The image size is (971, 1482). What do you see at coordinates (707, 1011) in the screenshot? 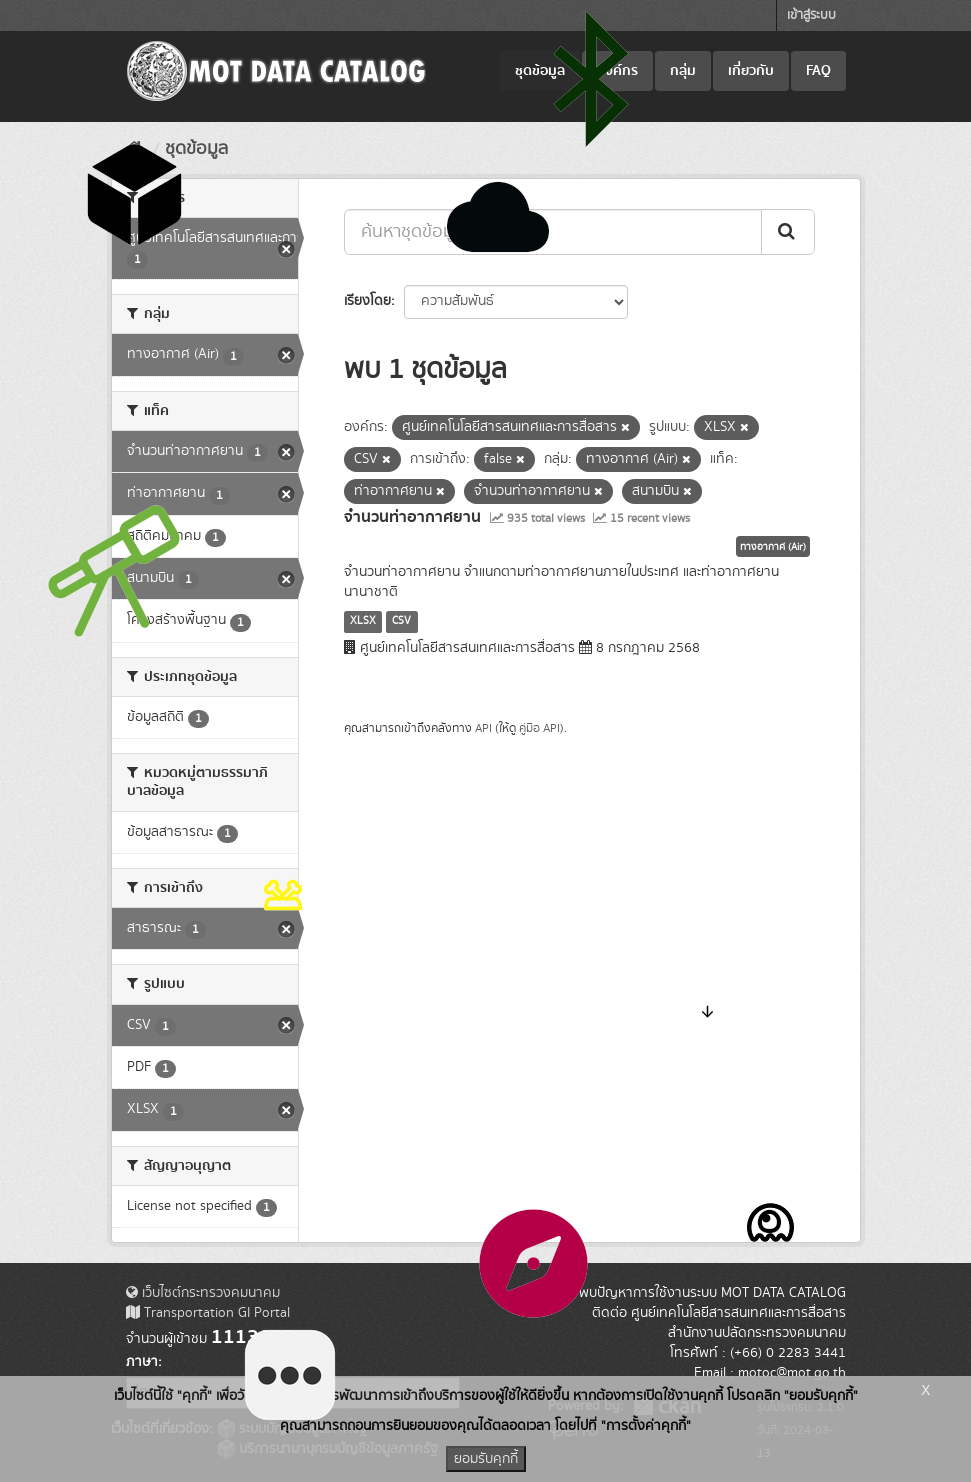
I see `scroll down or view more content` at bounding box center [707, 1011].